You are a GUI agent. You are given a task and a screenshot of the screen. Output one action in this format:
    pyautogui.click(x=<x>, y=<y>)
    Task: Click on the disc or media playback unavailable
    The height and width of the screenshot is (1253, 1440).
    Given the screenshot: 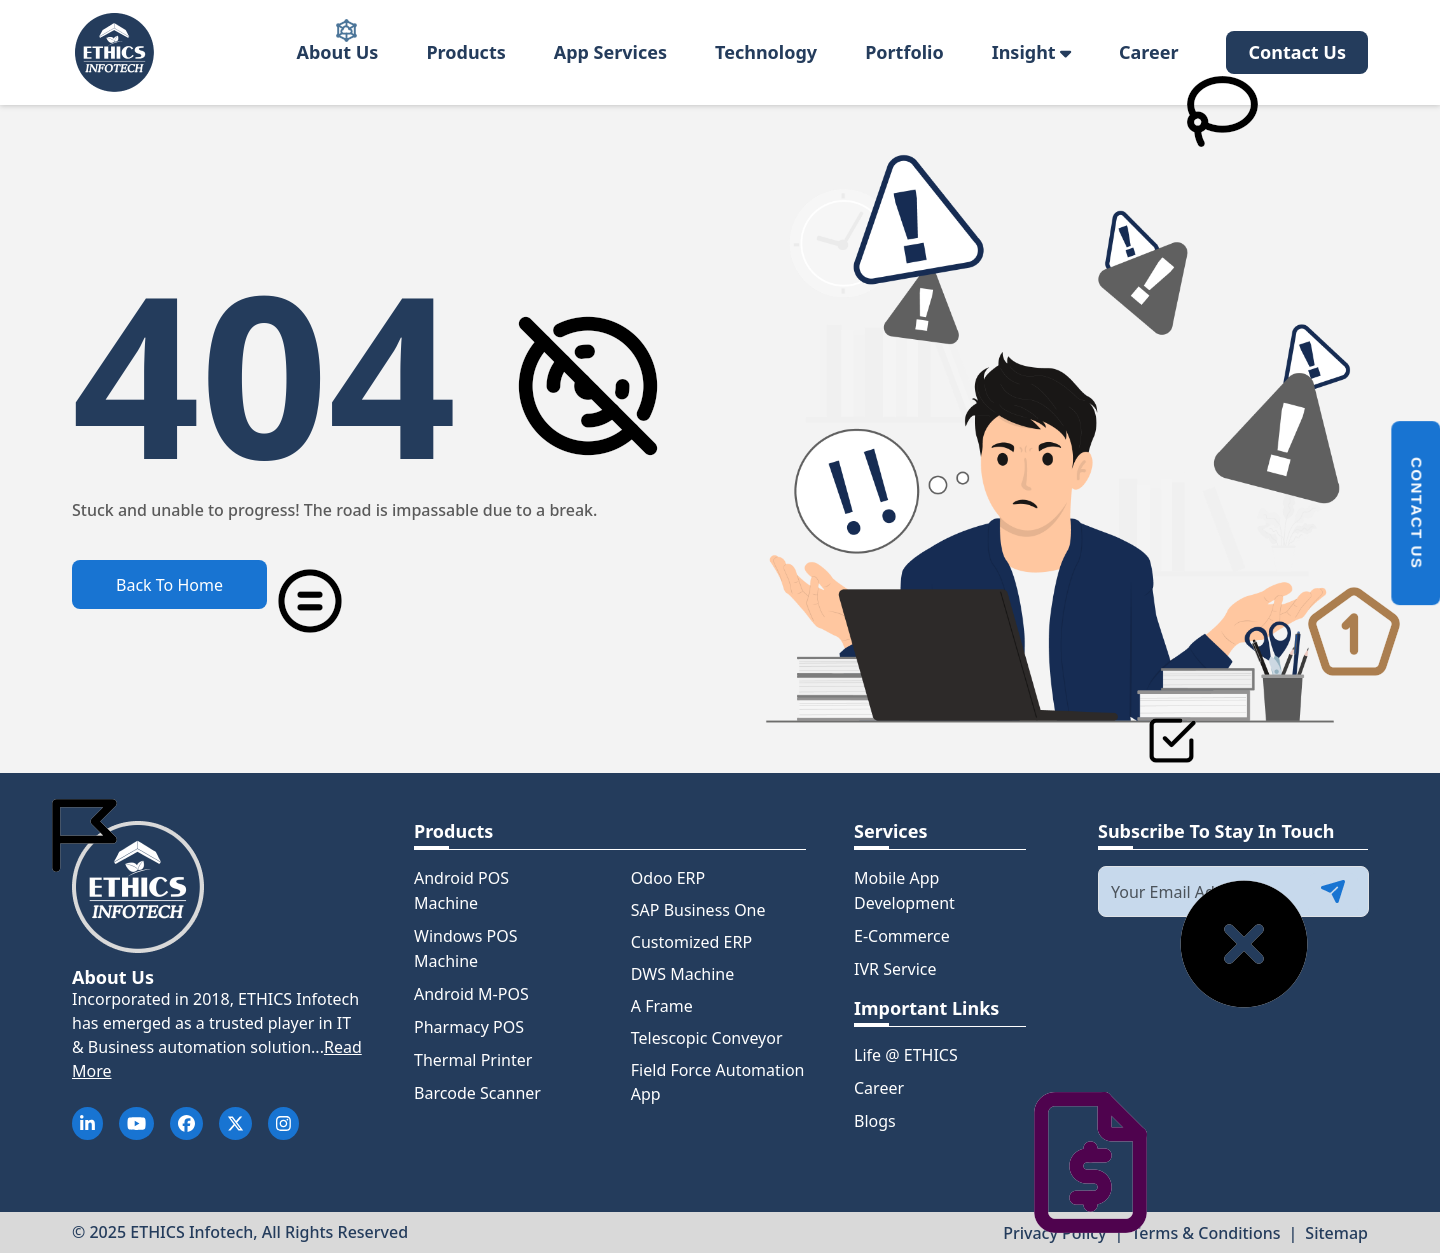 What is the action you would take?
    pyautogui.click(x=588, y=386)
    